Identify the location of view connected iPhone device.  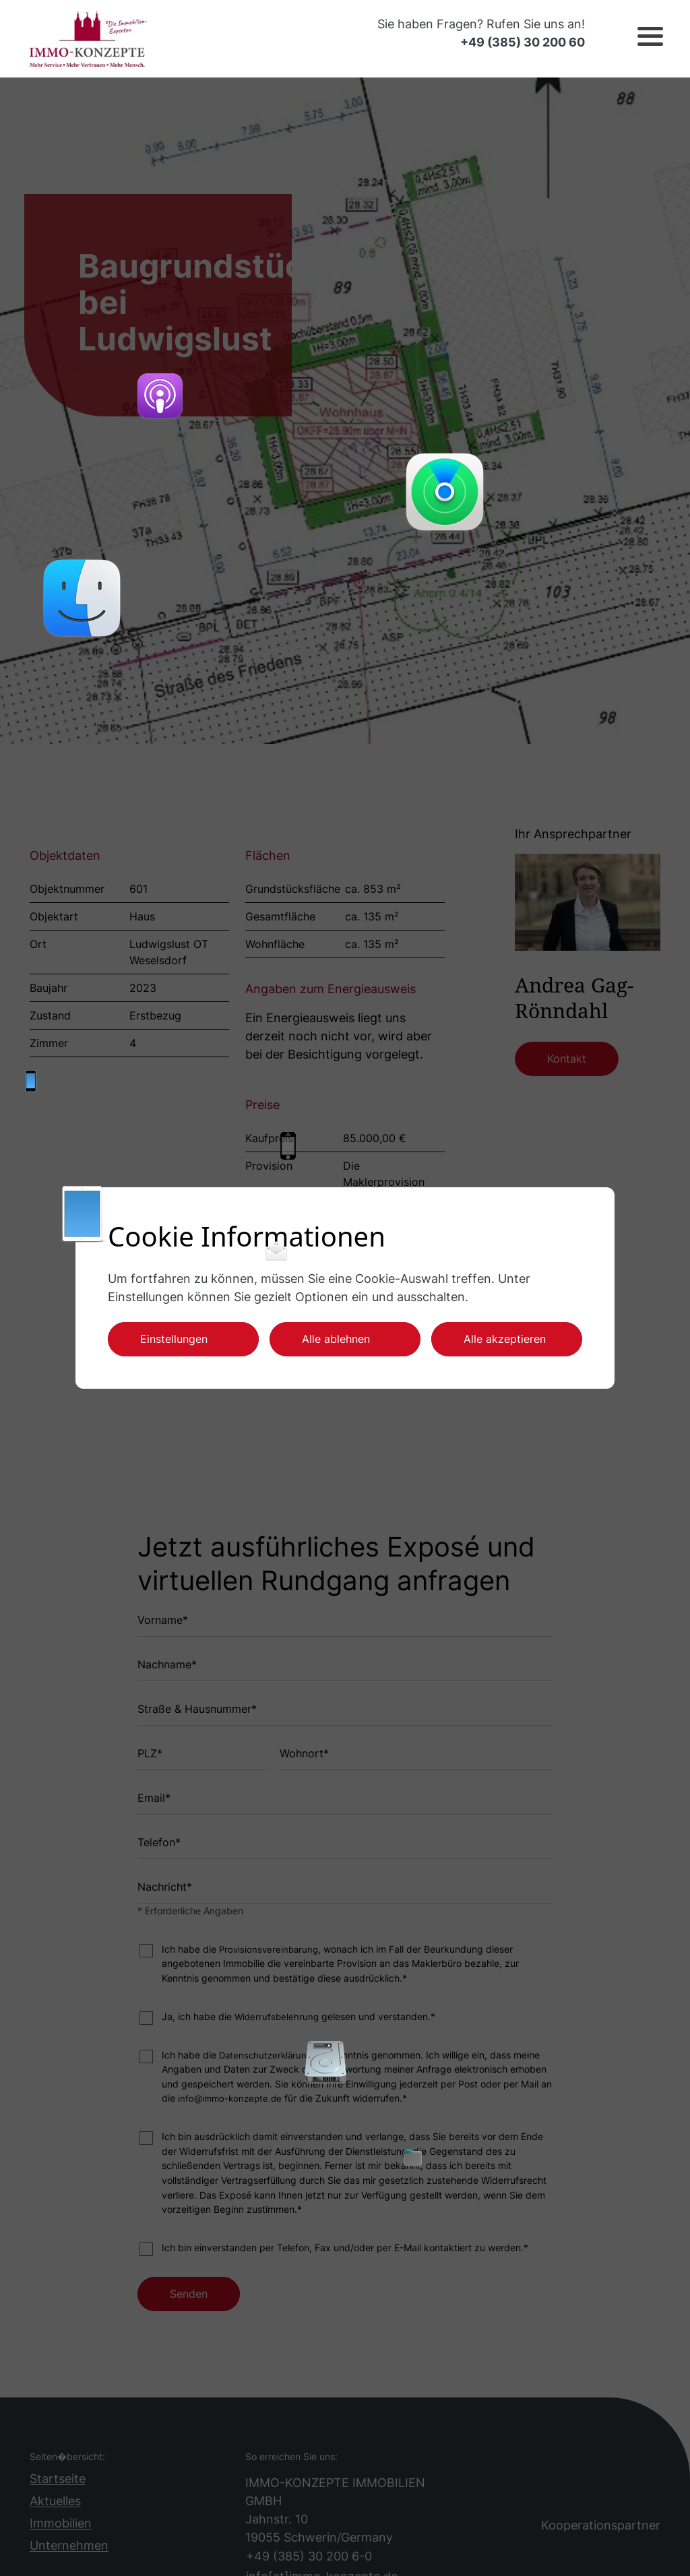
(288, 1145).